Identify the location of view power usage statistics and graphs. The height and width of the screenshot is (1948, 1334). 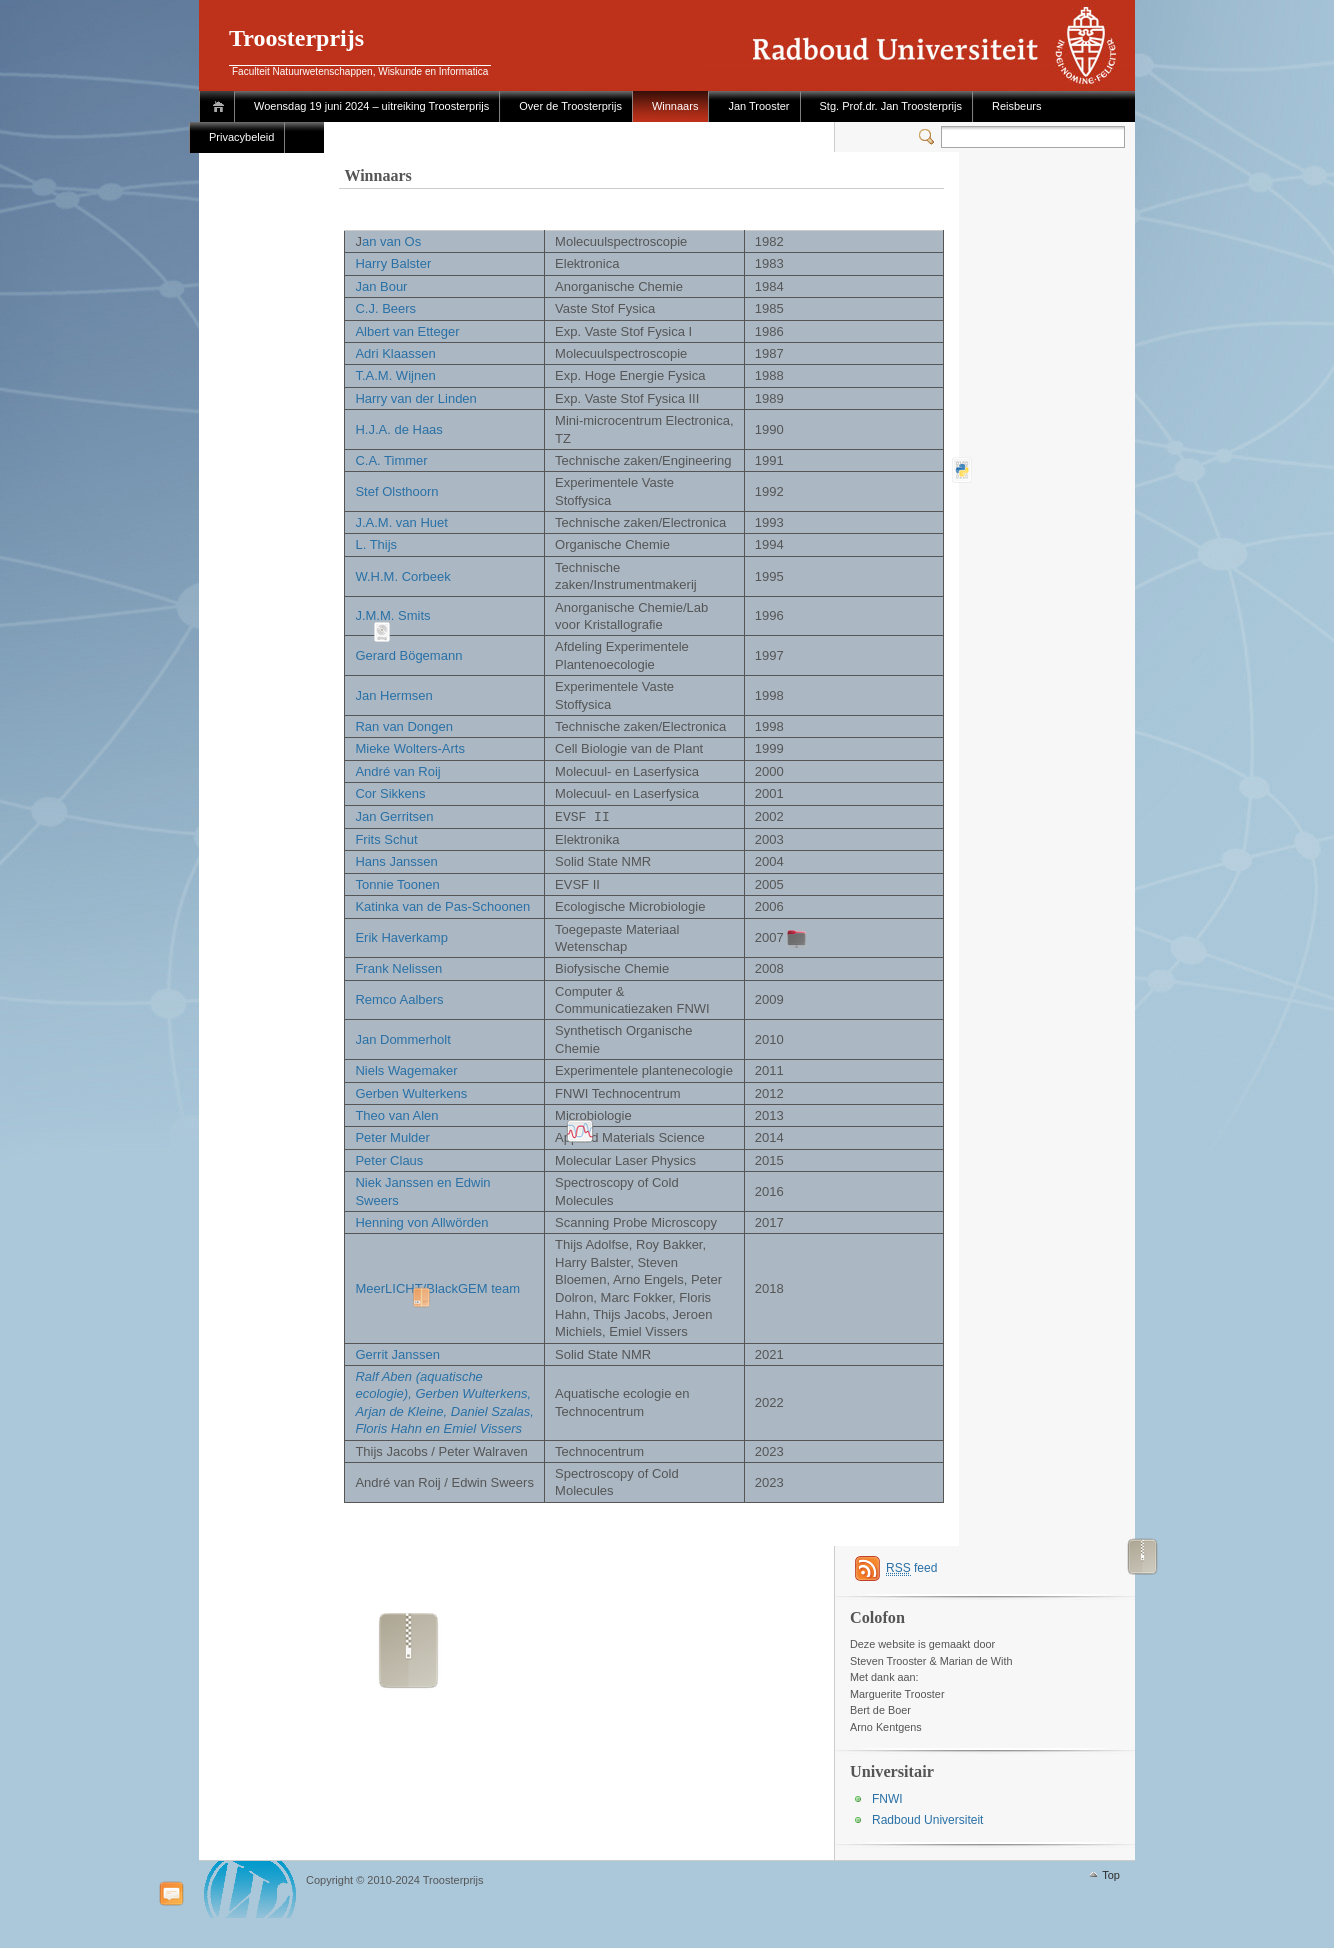
(580, 1131).